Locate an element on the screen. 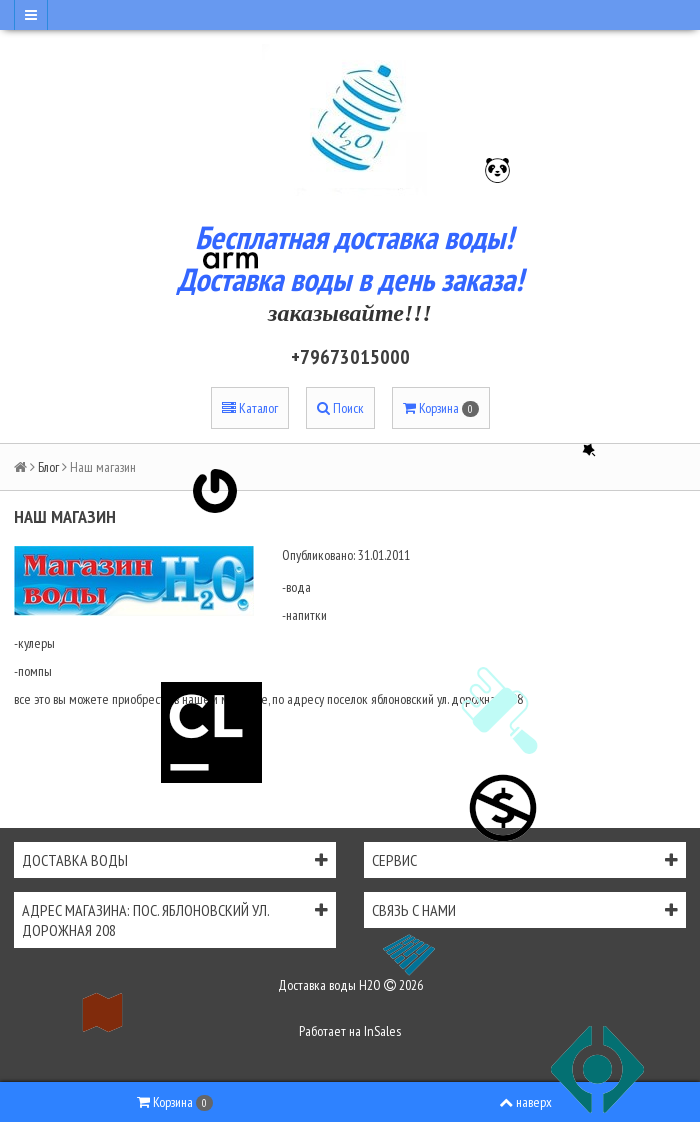  Apache Parquet logo is located at coordinates (409, 955).